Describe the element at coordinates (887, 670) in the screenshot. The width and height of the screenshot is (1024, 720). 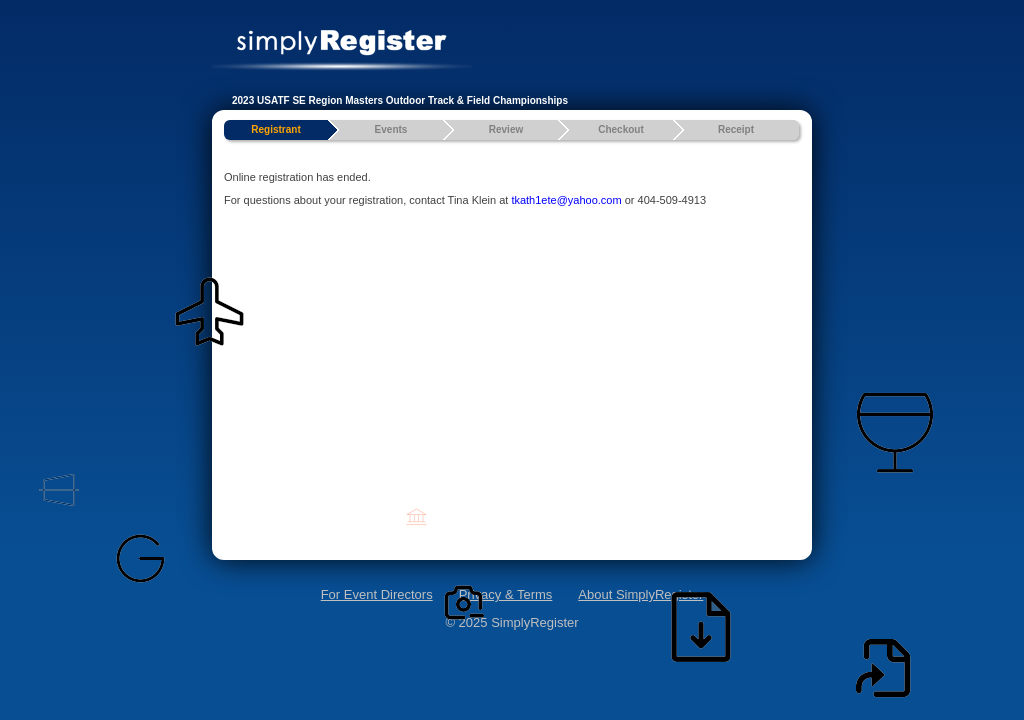
I see `create a symbolic link to this file` at that location.